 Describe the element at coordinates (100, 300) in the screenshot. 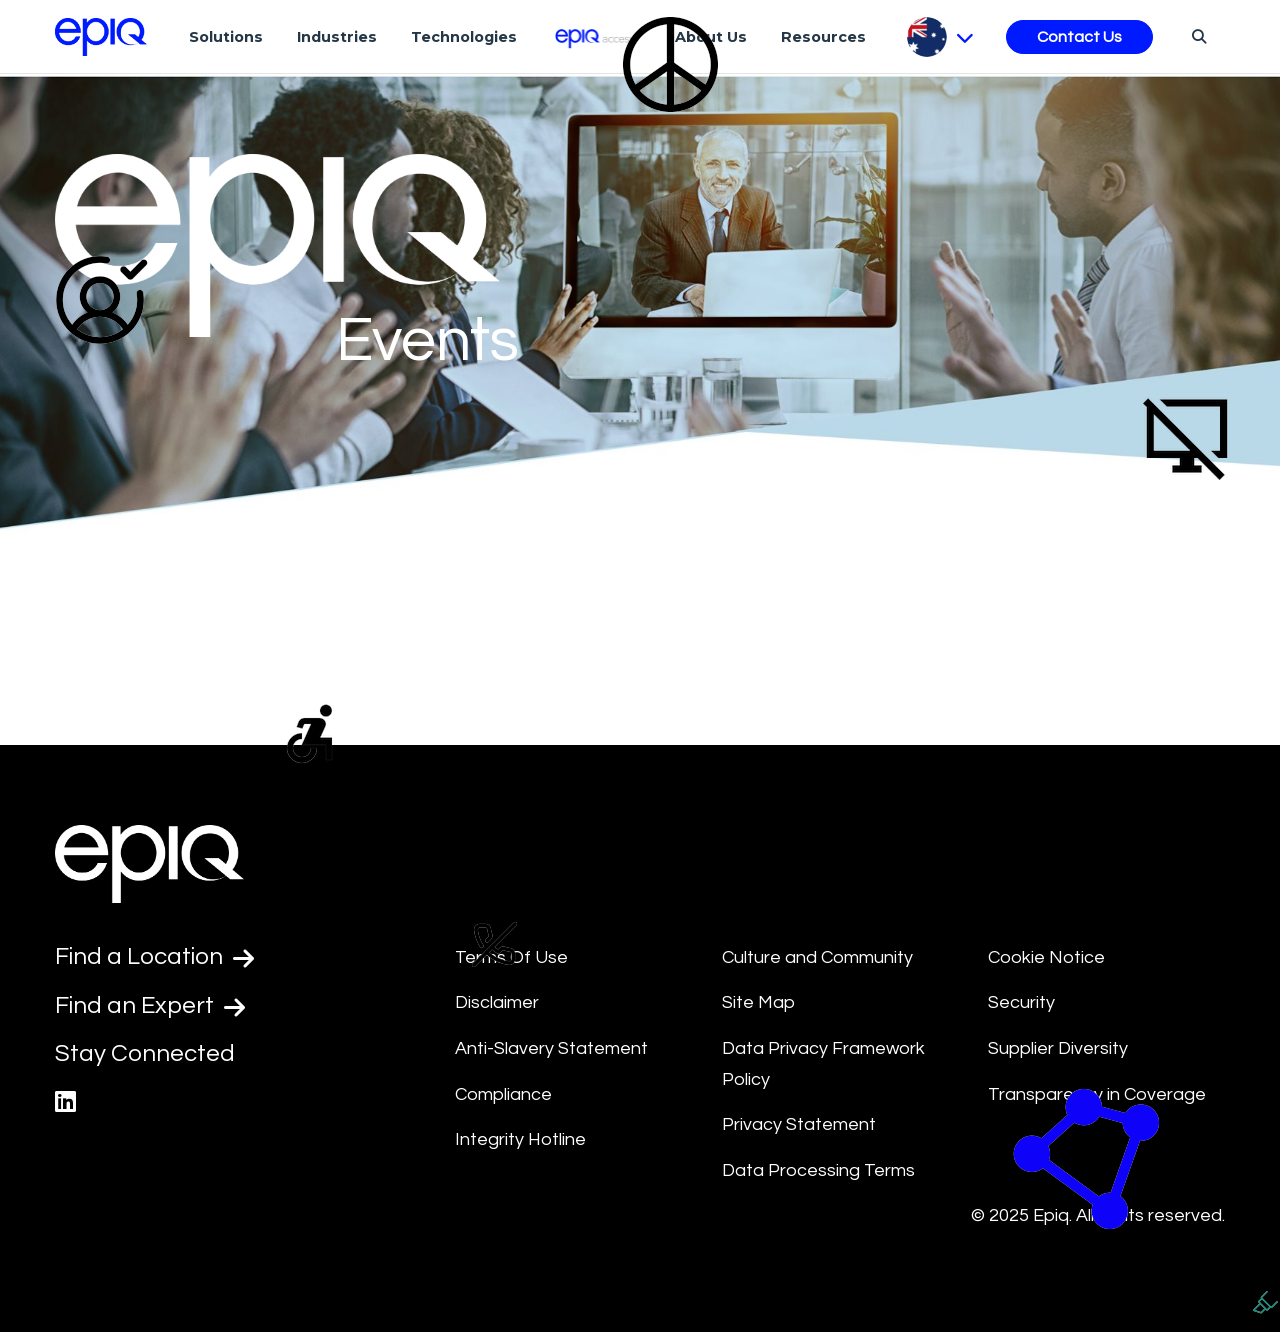

I see `verified user profile` at that location.